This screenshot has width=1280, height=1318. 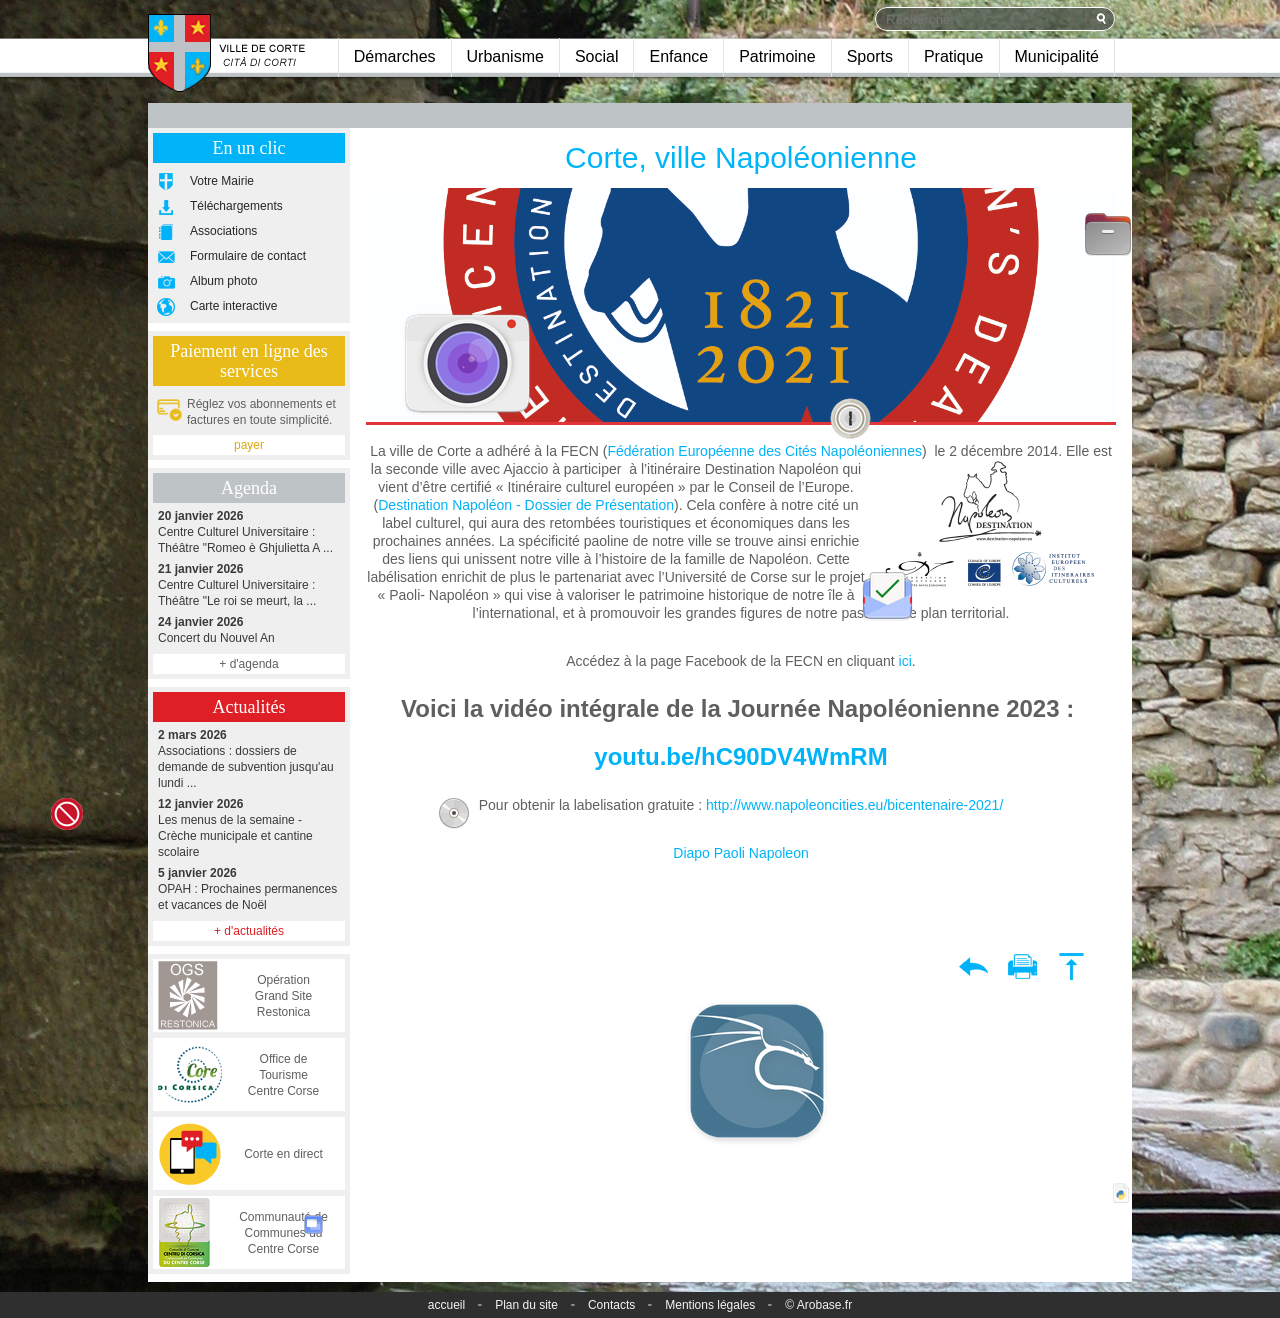 What do you see at coordinates (313, 1224) in the screenshot?
I see `manage startup applications and session settings` at bounding box center [313, 1224].